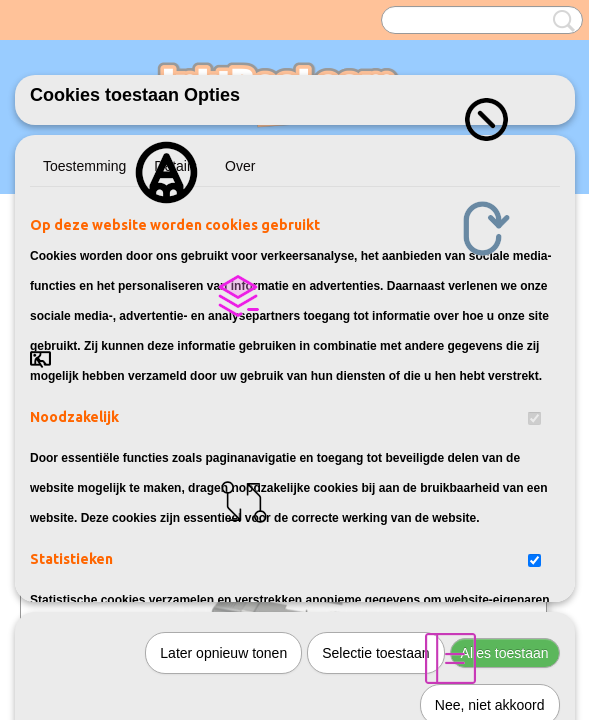 The image size is (589, 720). Describe the element at coordinates (40, 359) in the screenshot. I see `emergency exit or escape route` at that location.